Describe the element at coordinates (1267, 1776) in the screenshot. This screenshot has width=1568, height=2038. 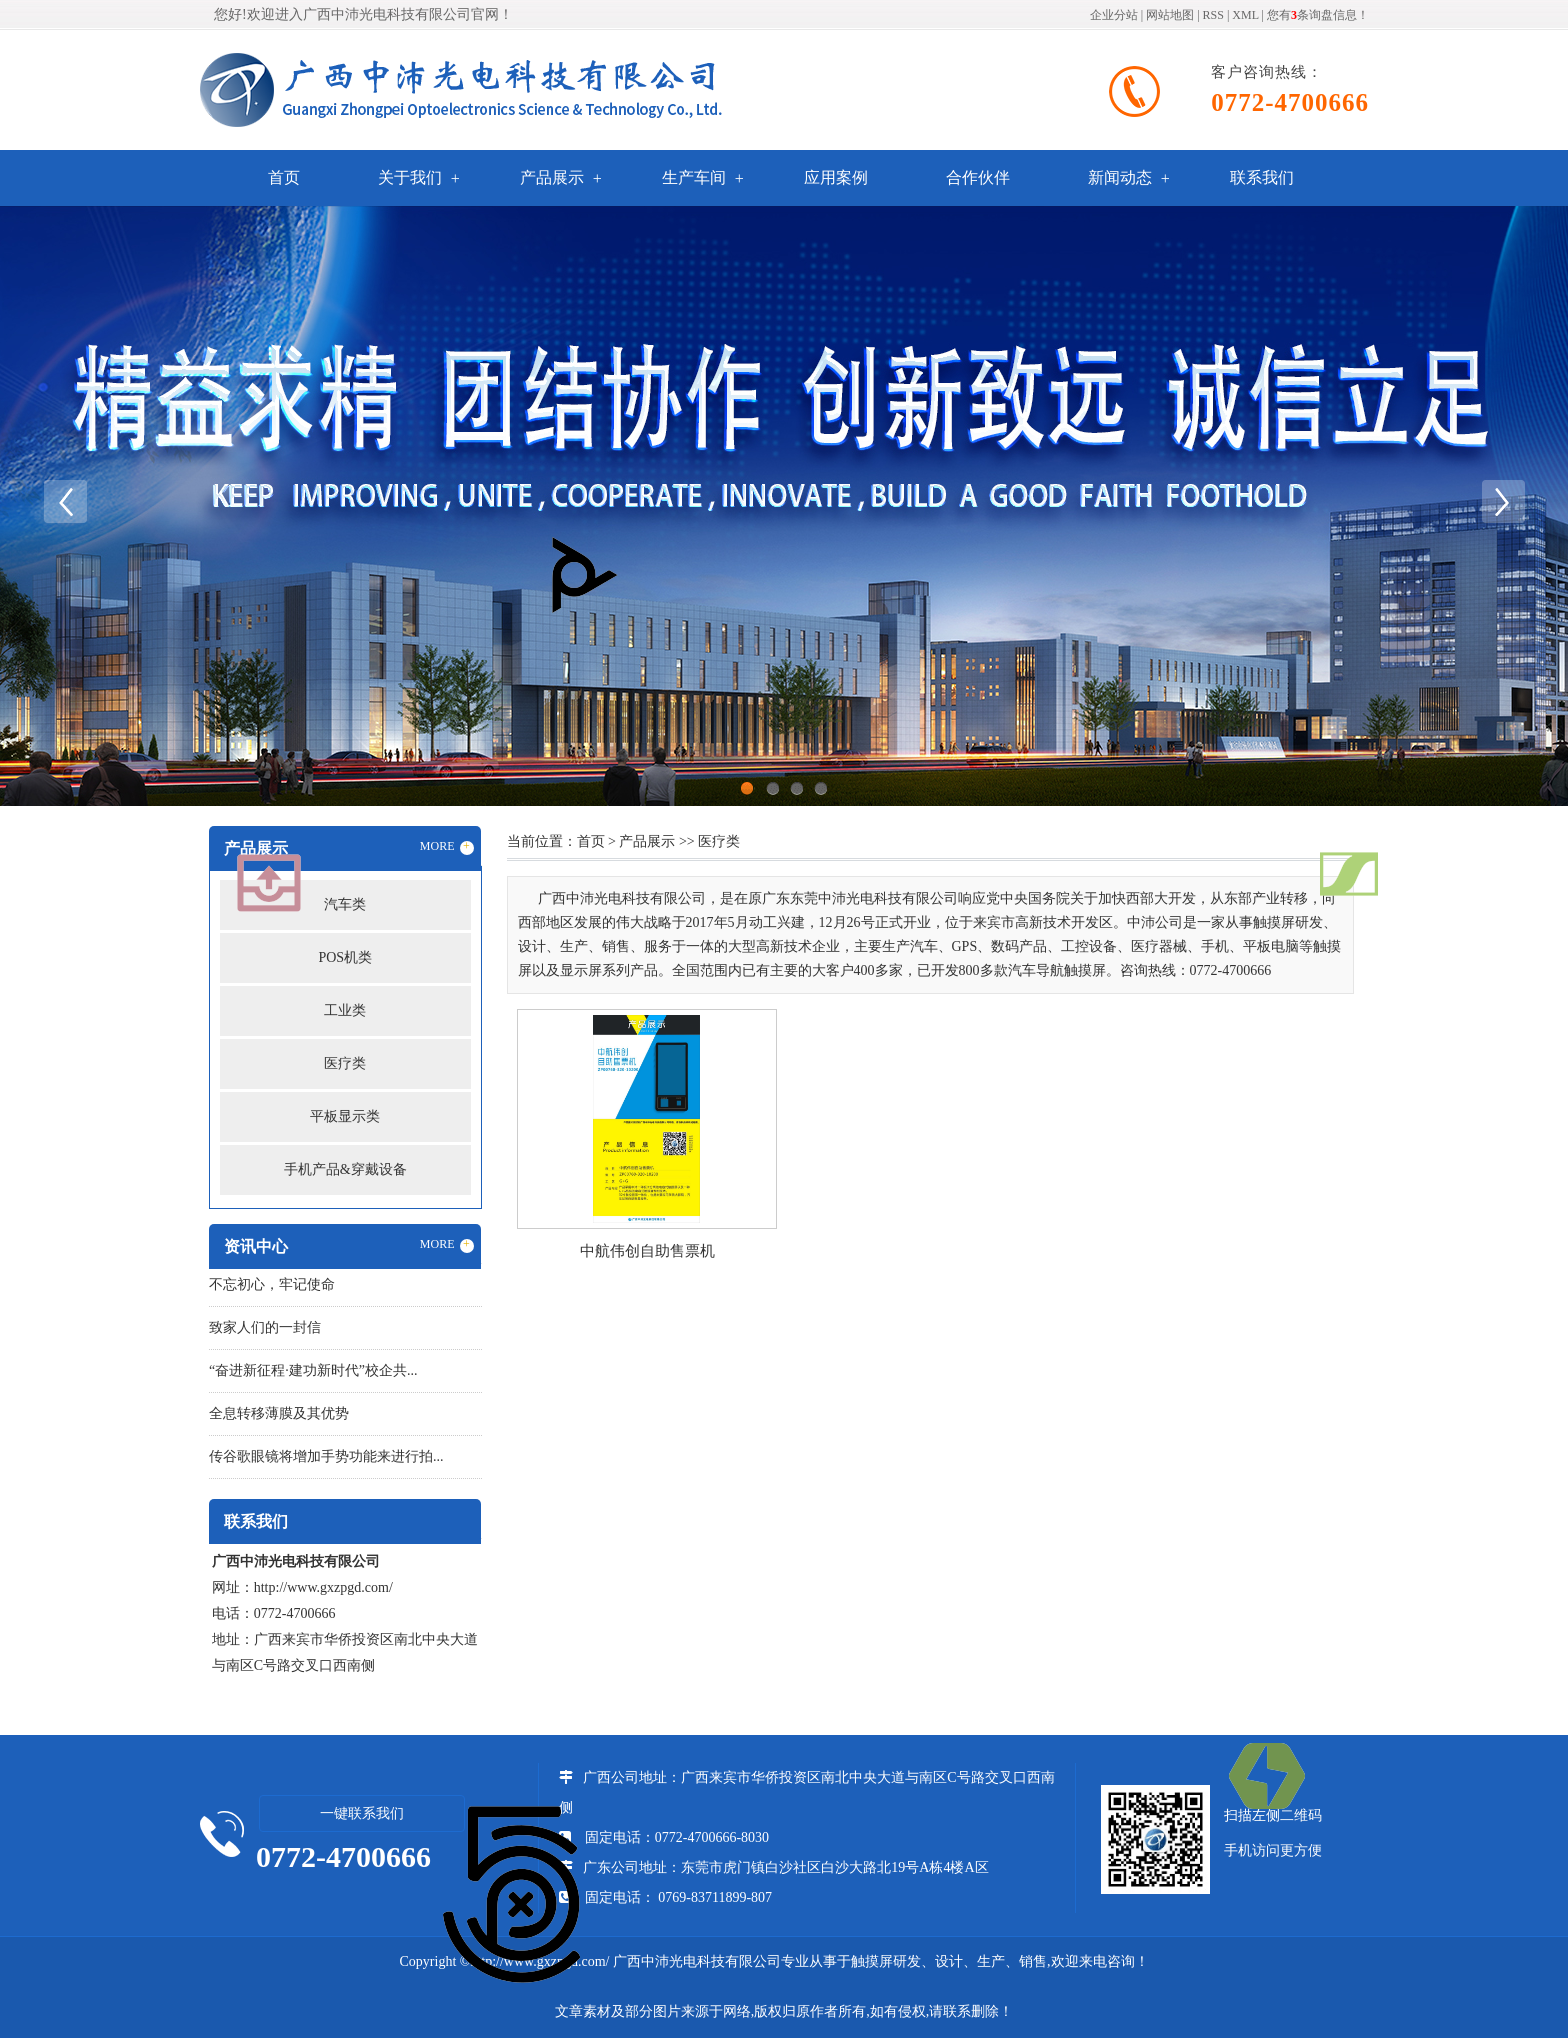
I see `chakra ui logo` at that location.